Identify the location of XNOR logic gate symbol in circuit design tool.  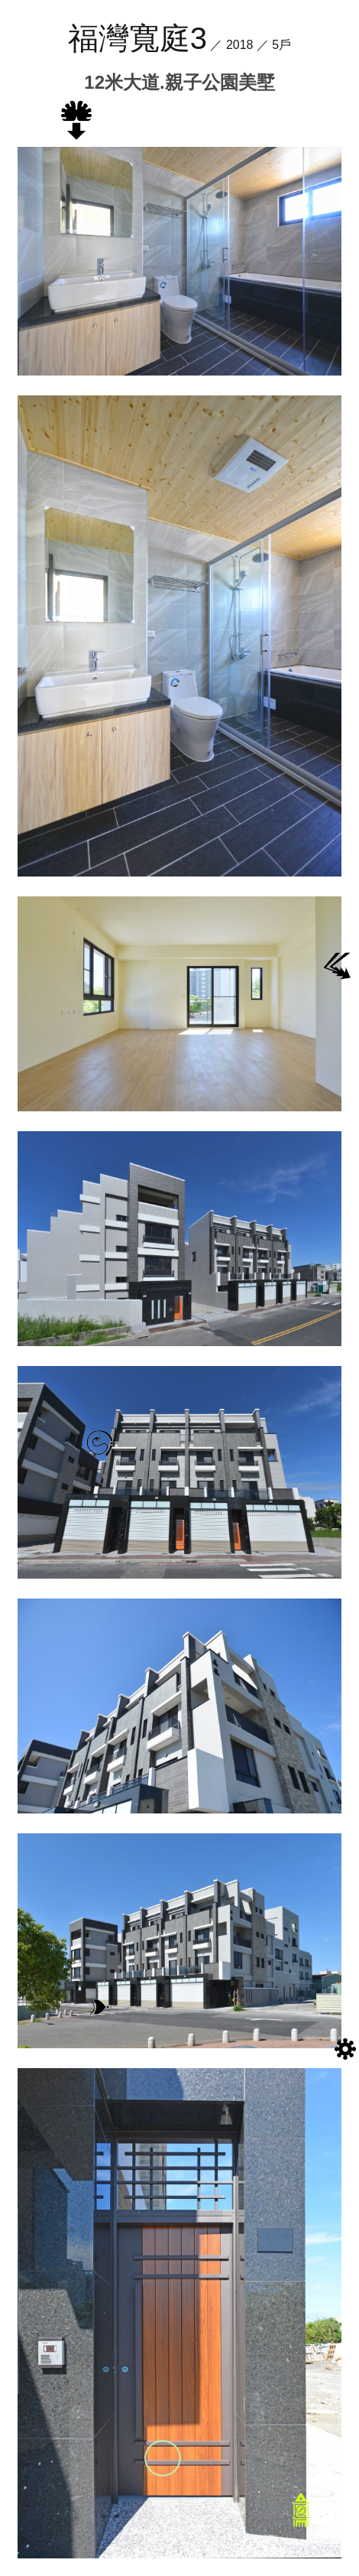
(100, 2007).